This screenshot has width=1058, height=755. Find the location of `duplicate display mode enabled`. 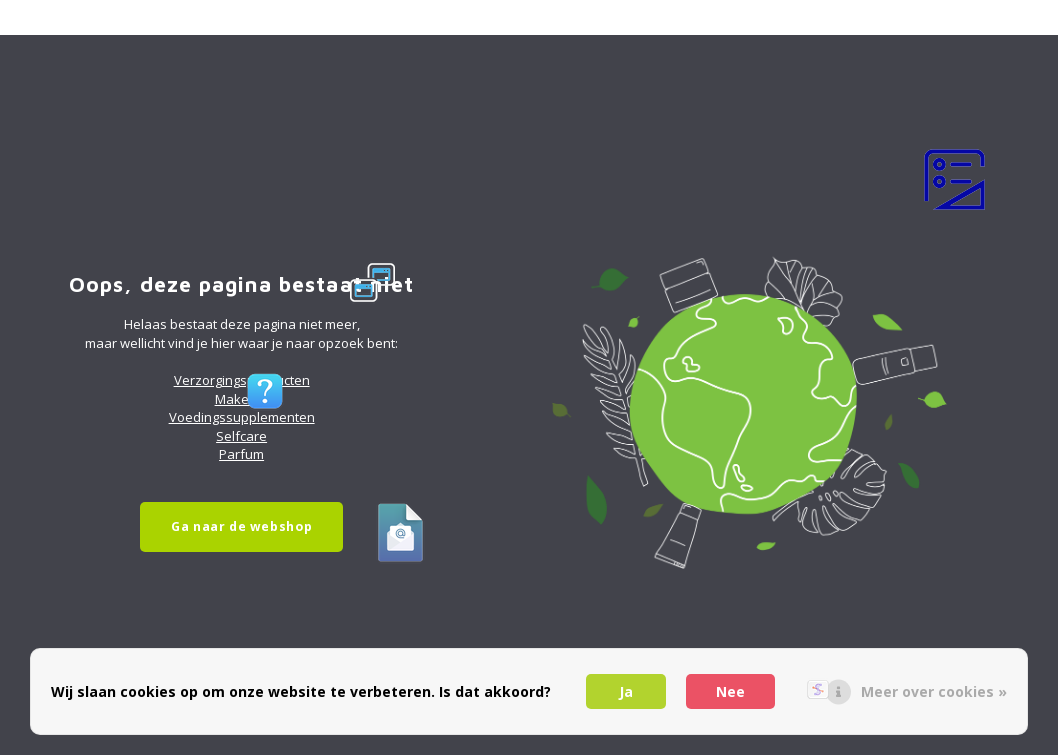

duplicate display mode enabled is located at coordinates (372, 282).